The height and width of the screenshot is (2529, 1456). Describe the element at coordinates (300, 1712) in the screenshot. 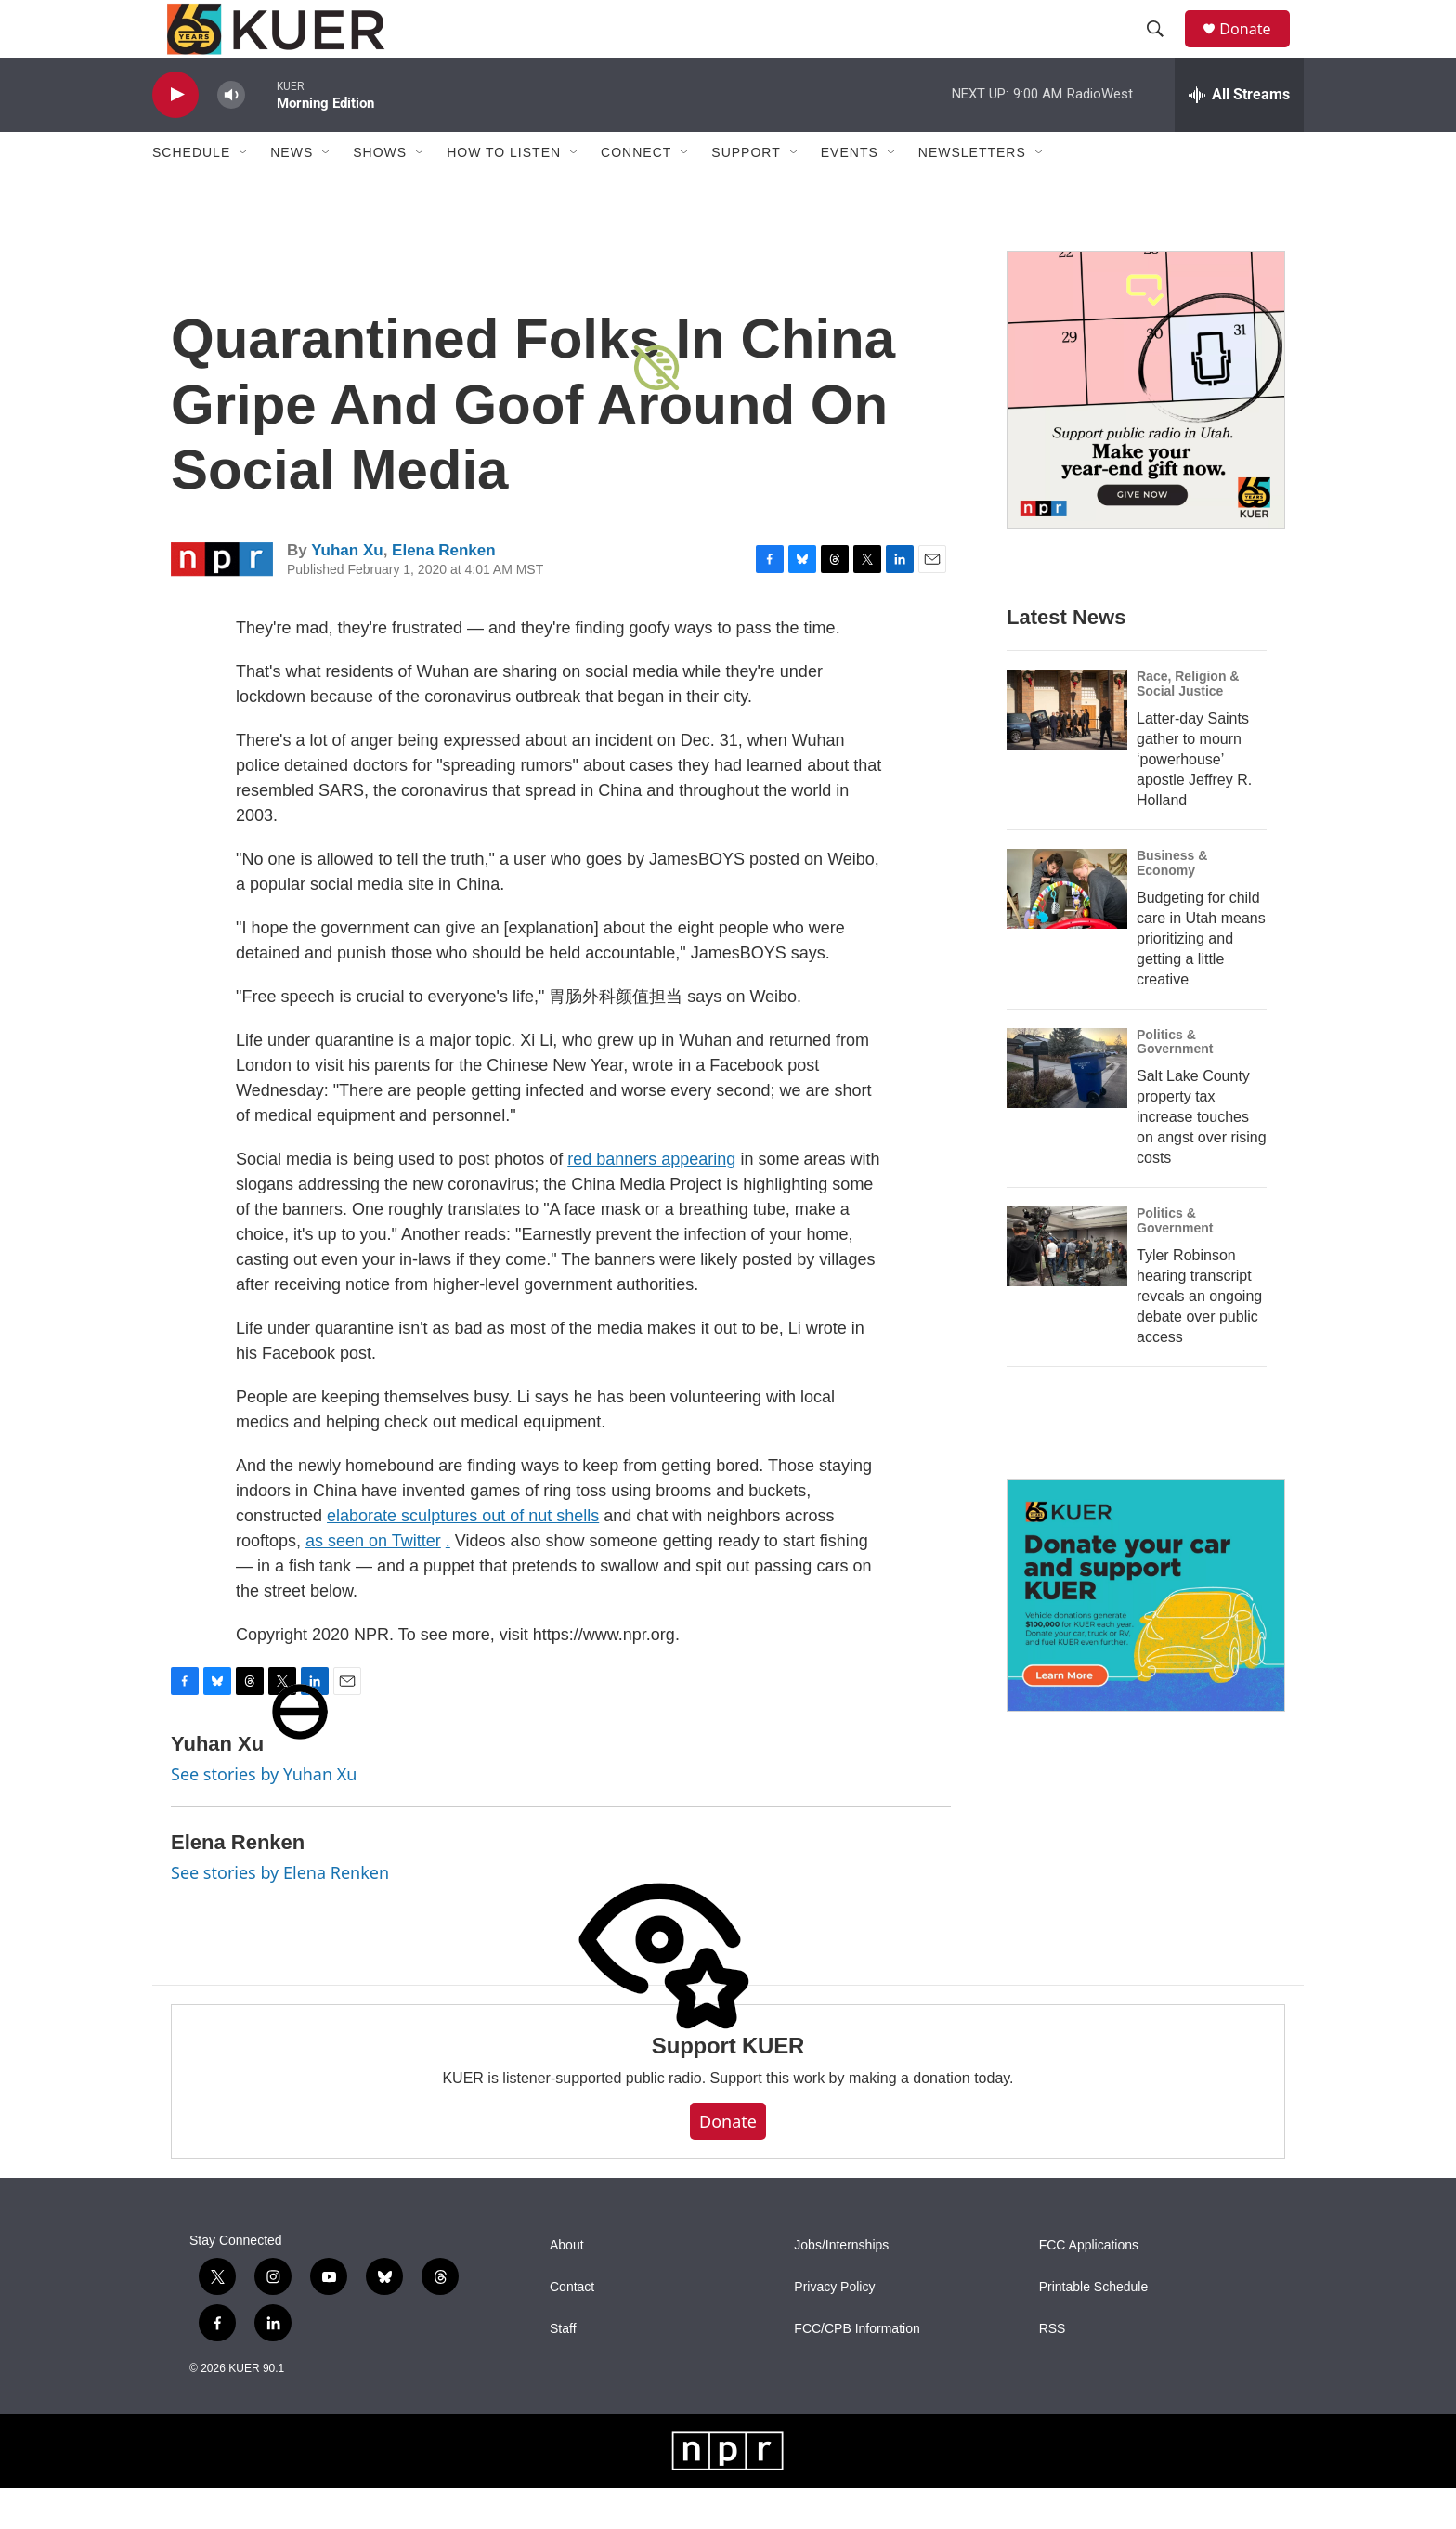

I see `select agender identity option` at that location.